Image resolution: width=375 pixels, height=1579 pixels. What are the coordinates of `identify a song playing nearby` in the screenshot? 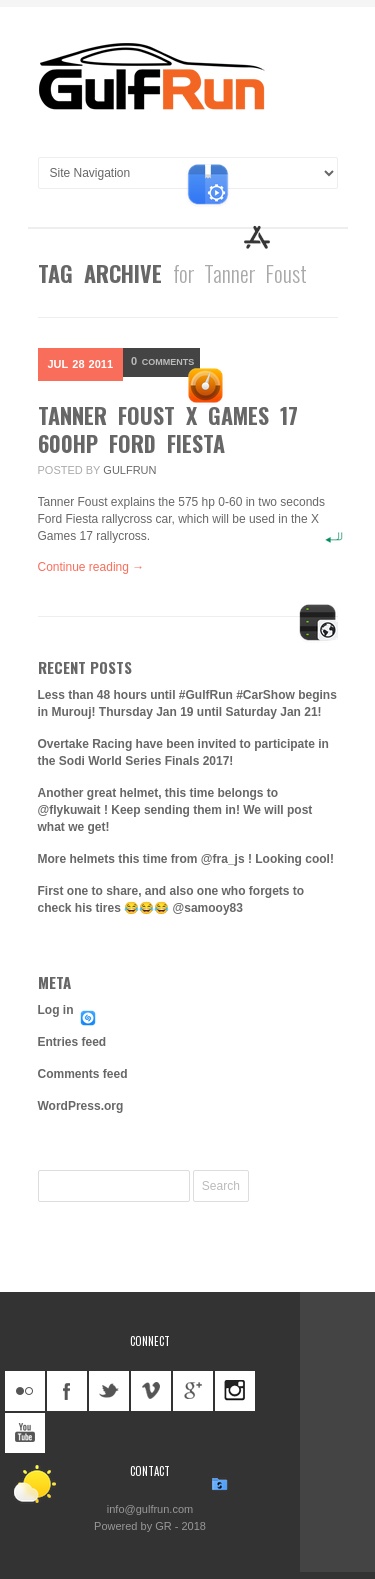 It's located at (88, 1018).